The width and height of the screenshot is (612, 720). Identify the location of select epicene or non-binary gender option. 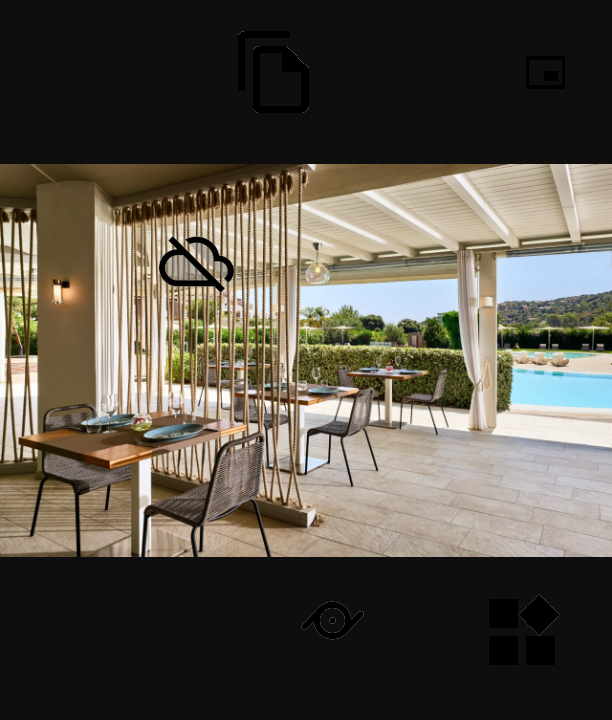
(332, 620).